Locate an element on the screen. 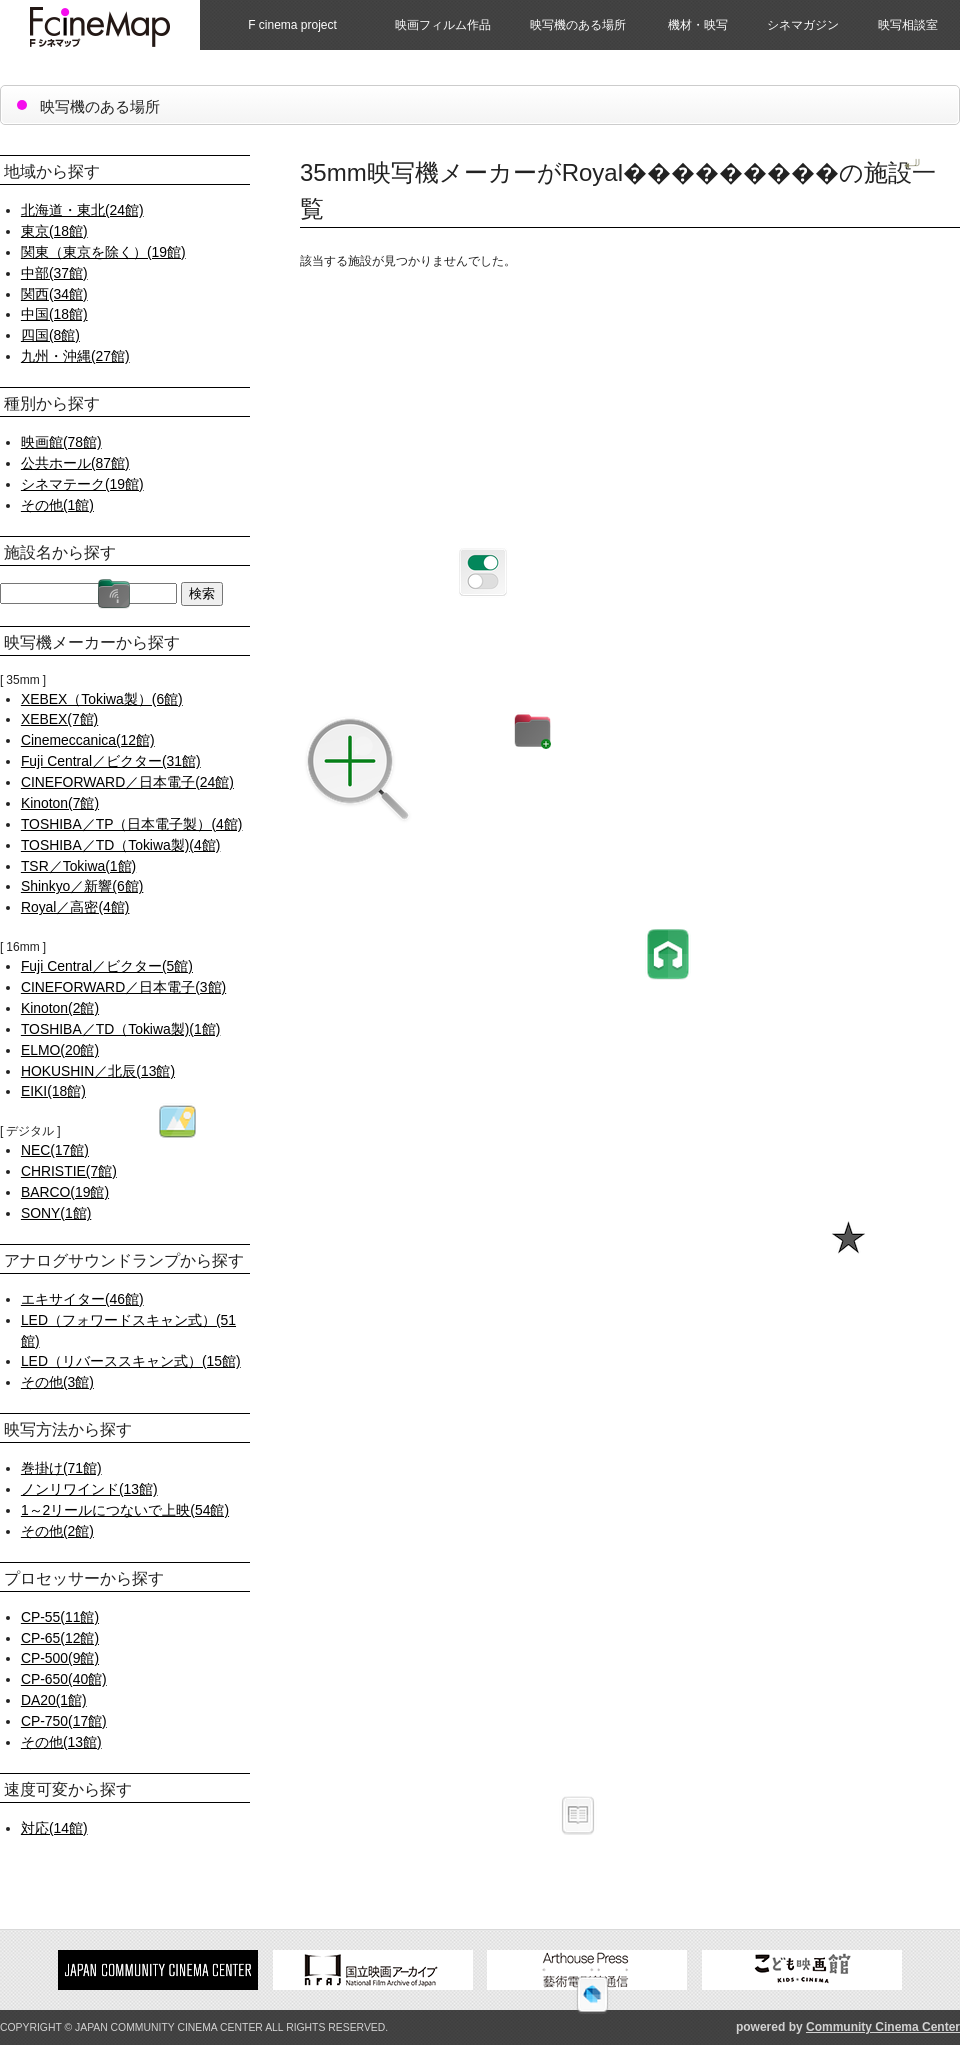 The image size is (960, 2045). view VIP or important contacts in mail is located at coordinates (848, 1237).